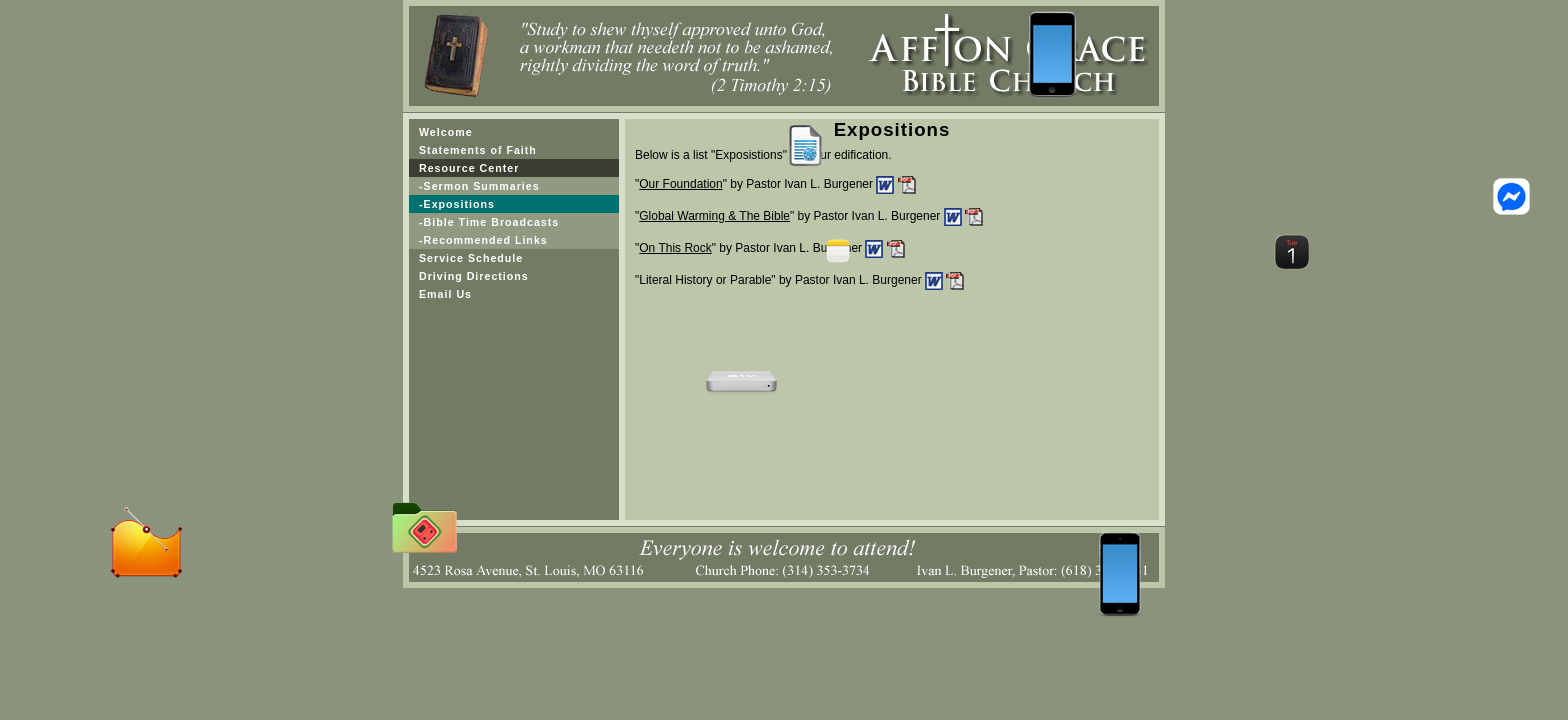  I want to click on access media library or asset collection, so click(146, 542).